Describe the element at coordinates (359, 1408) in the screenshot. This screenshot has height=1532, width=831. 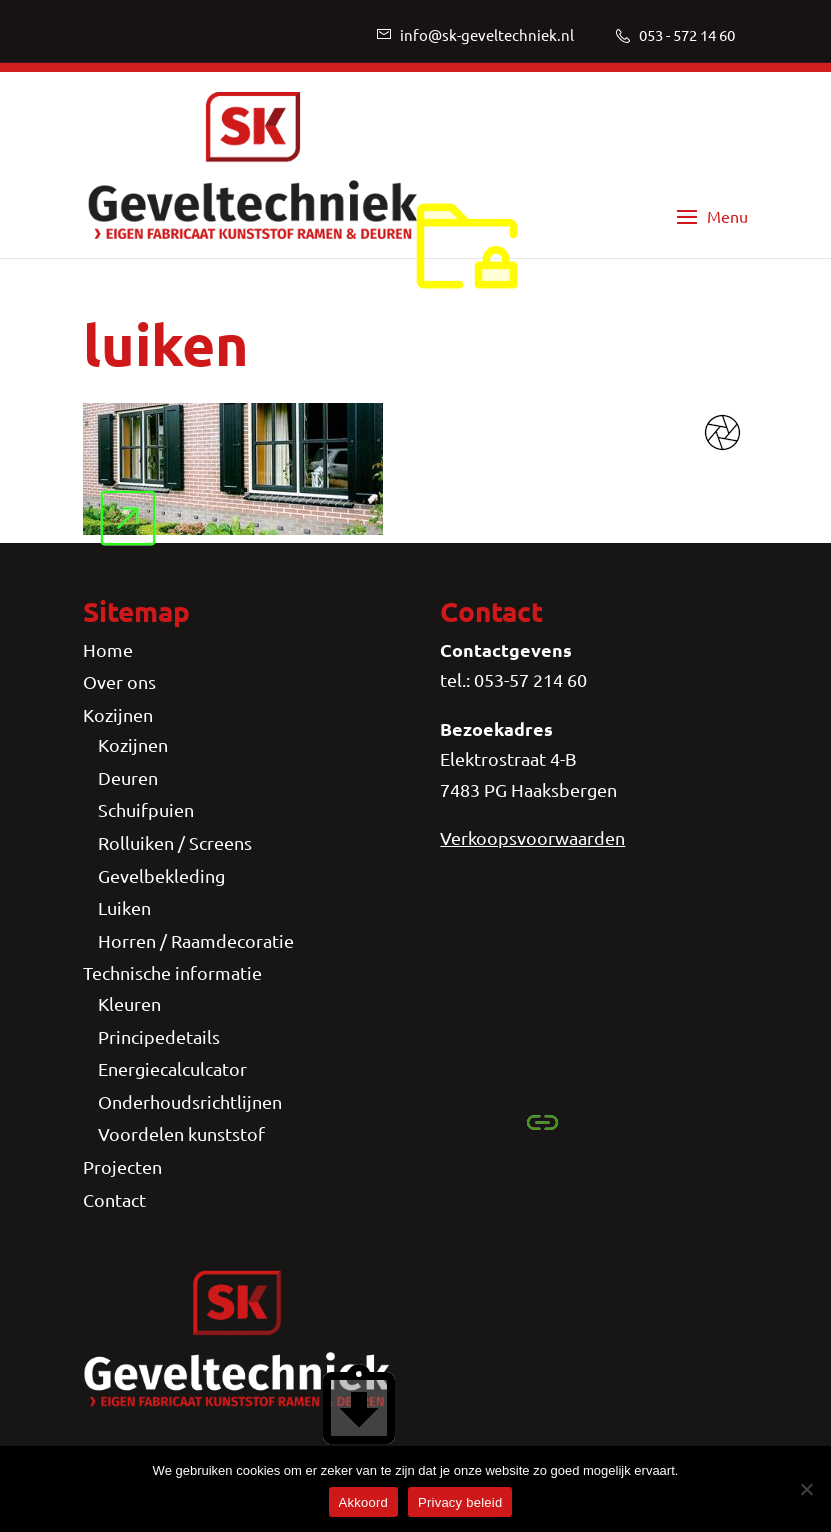
I see `download or receive an assignment` at that location.